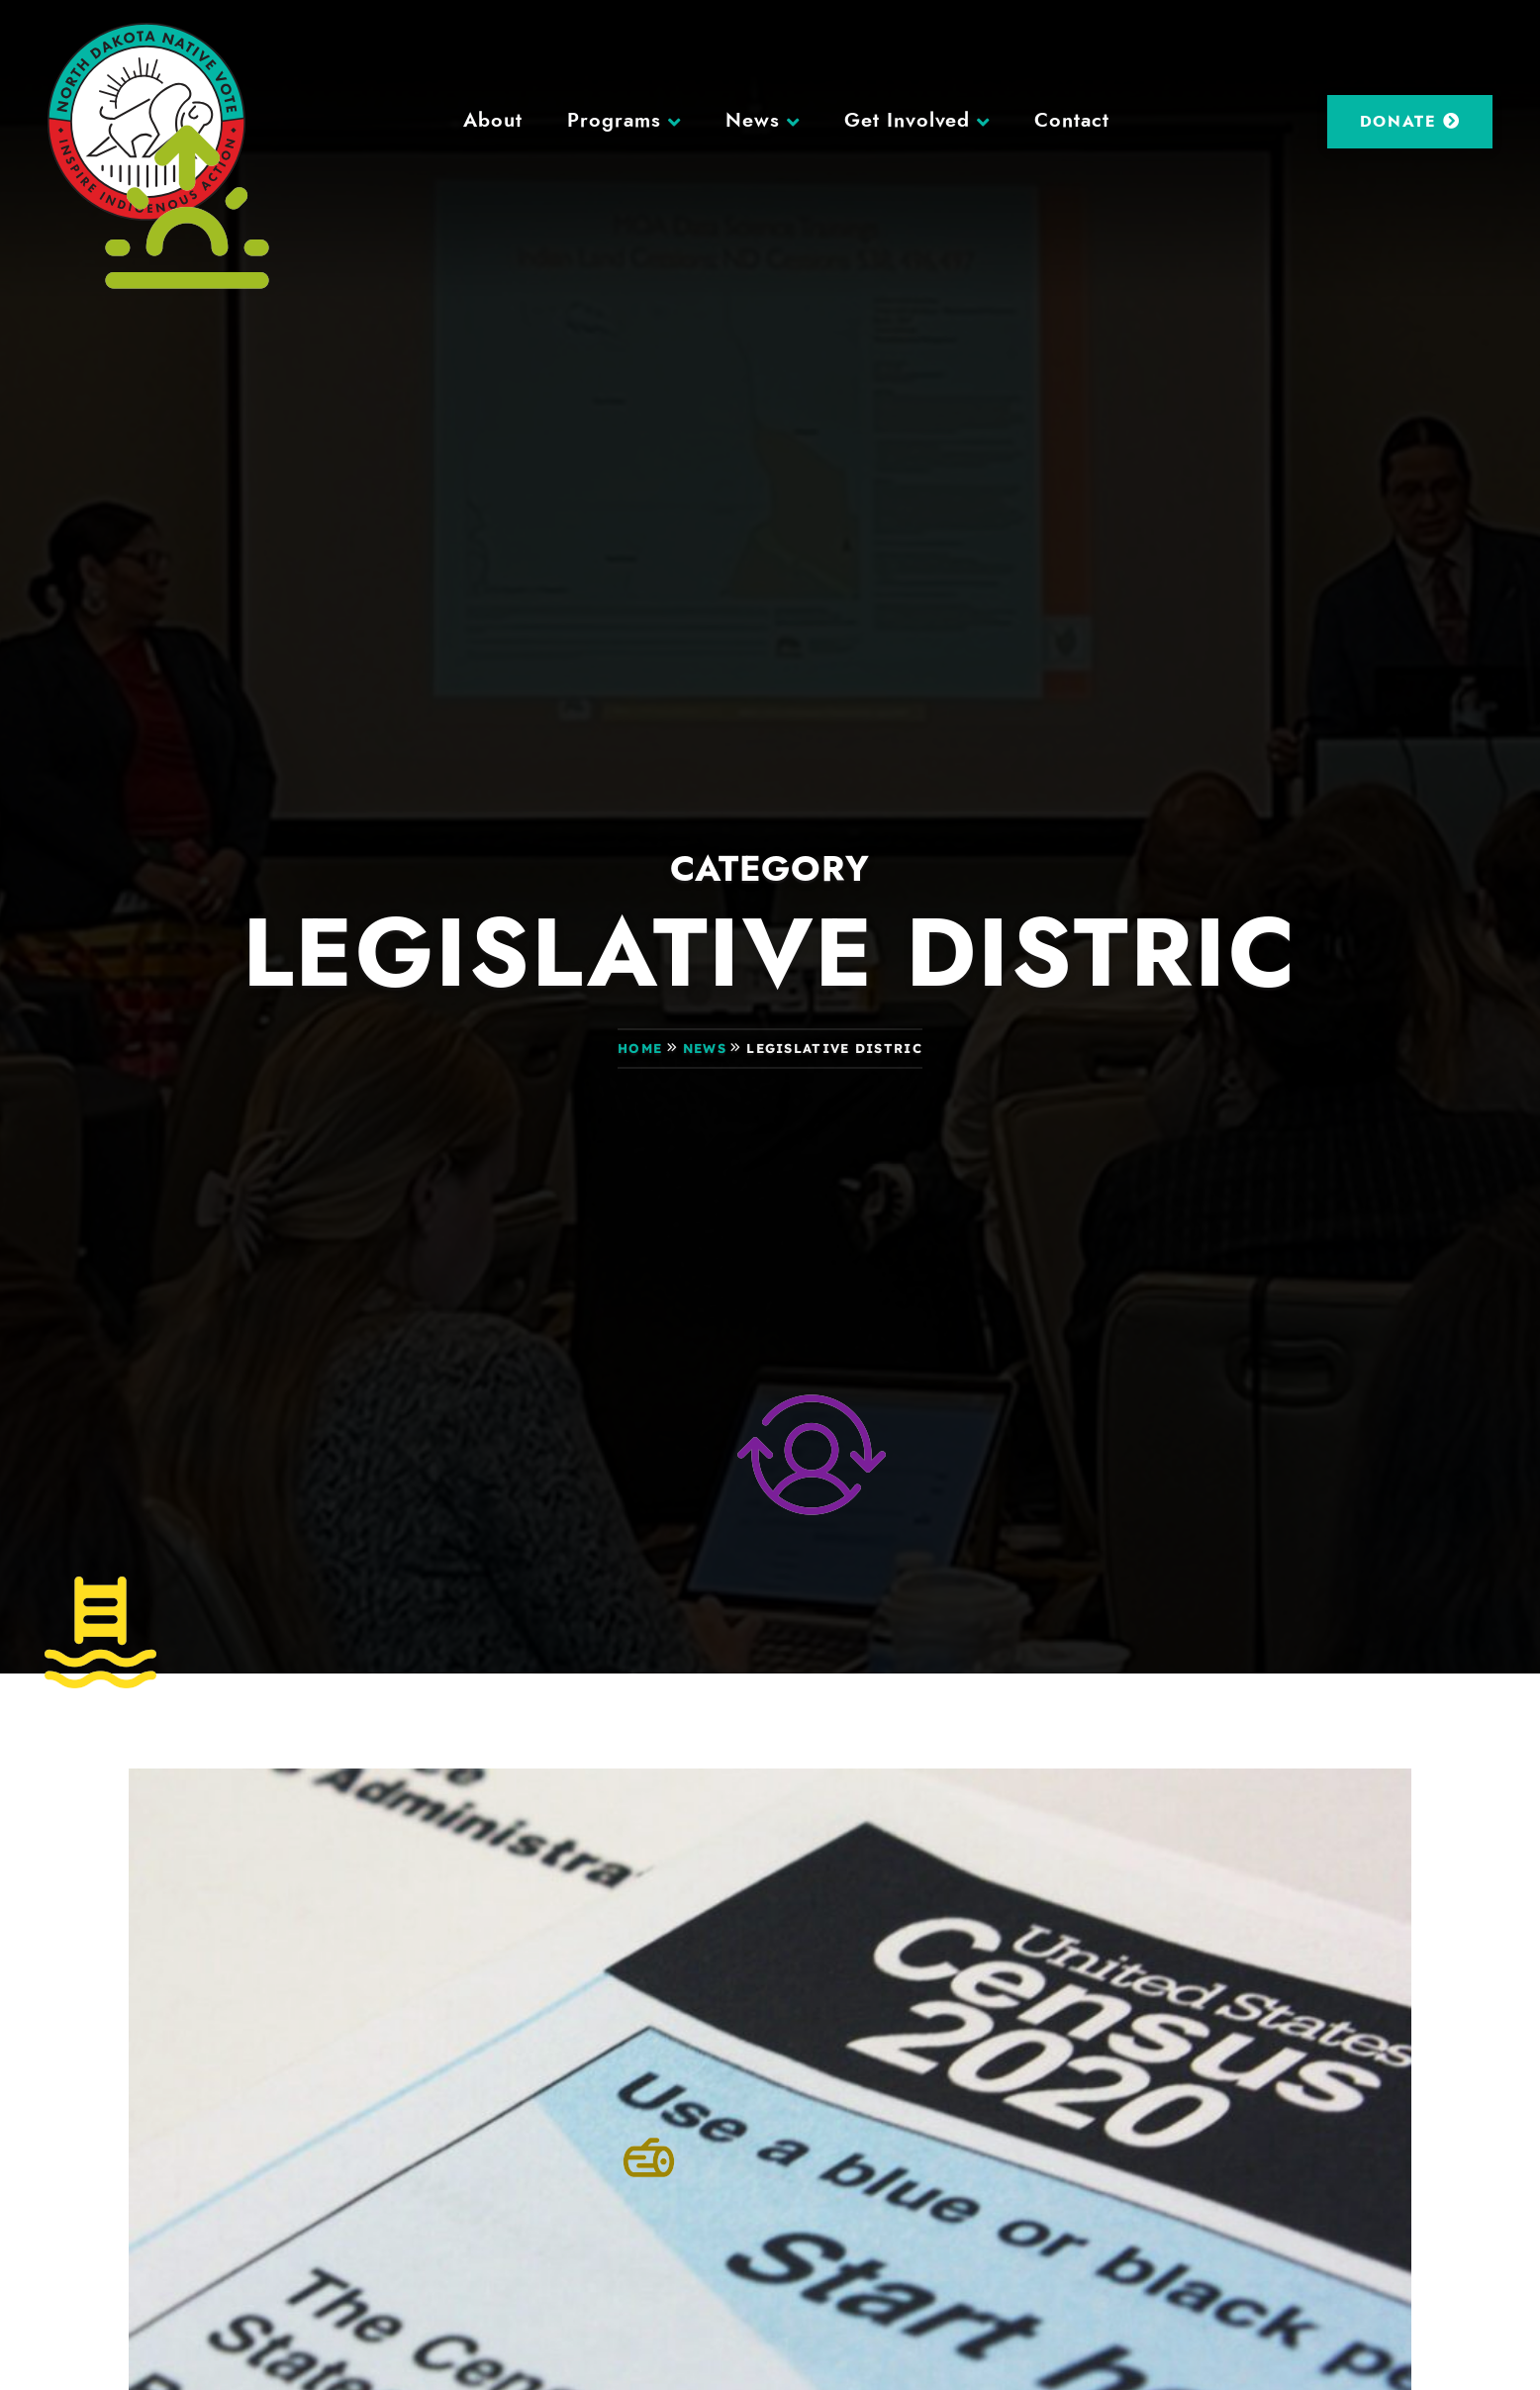 Image resolution: width=1540 pixels, height=2390 pixels. What do you see at coordinates (812, 1455) in the screenshot?
I see `switch between user accounts` at bounding box center [812, 1455].